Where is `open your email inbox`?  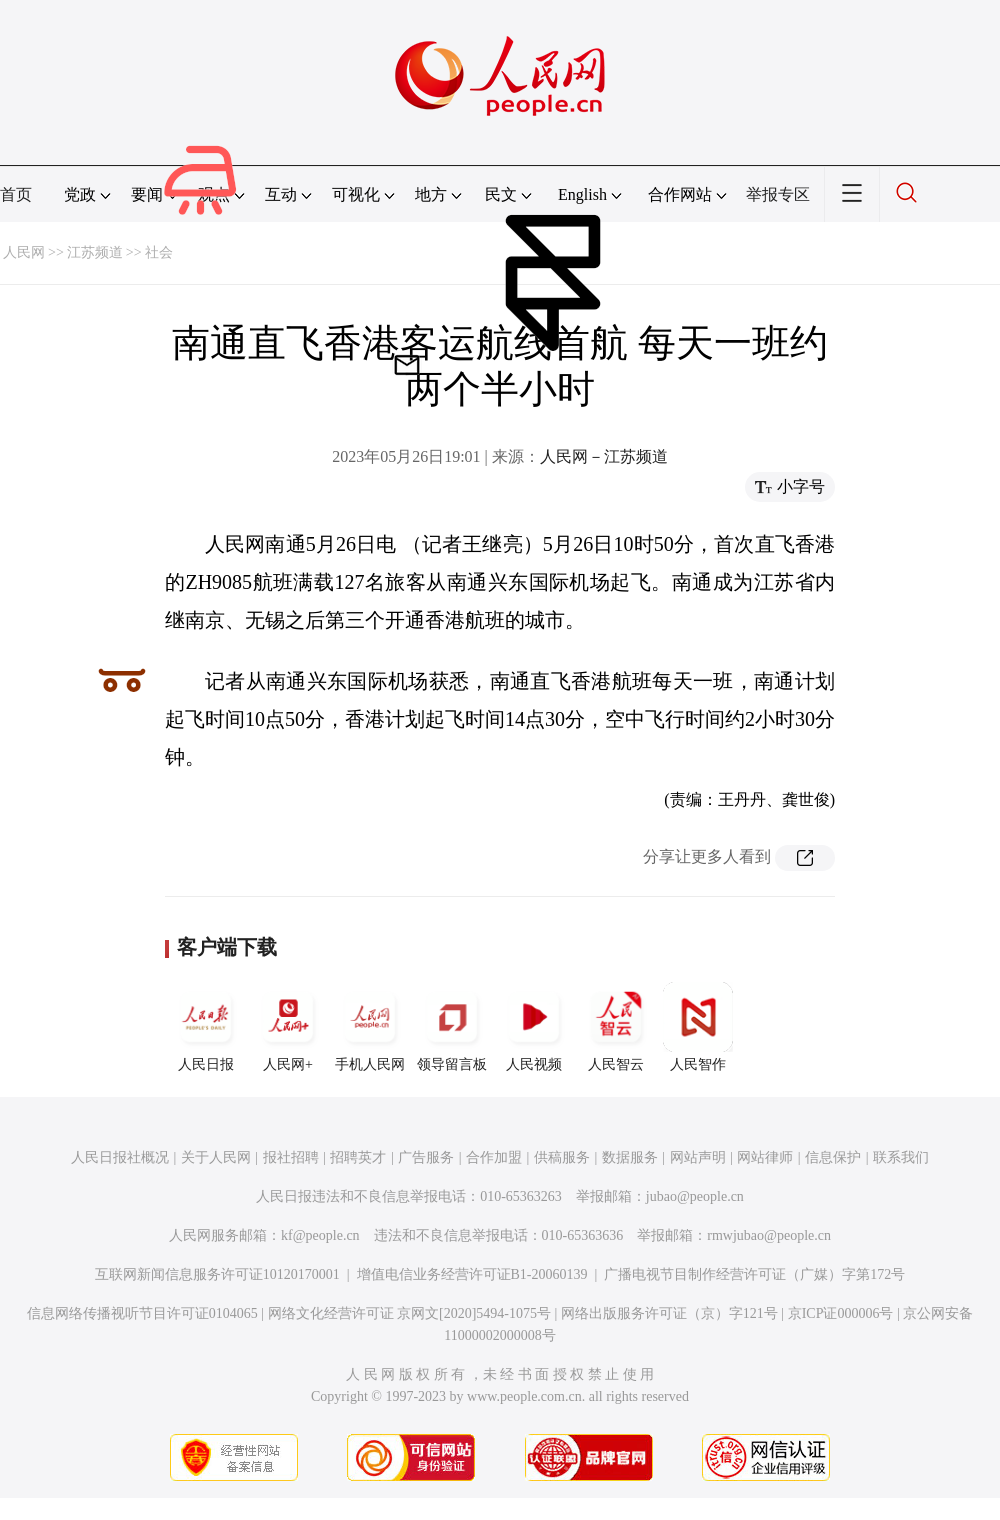
open your email inbox is located at coordinates (407, 365).